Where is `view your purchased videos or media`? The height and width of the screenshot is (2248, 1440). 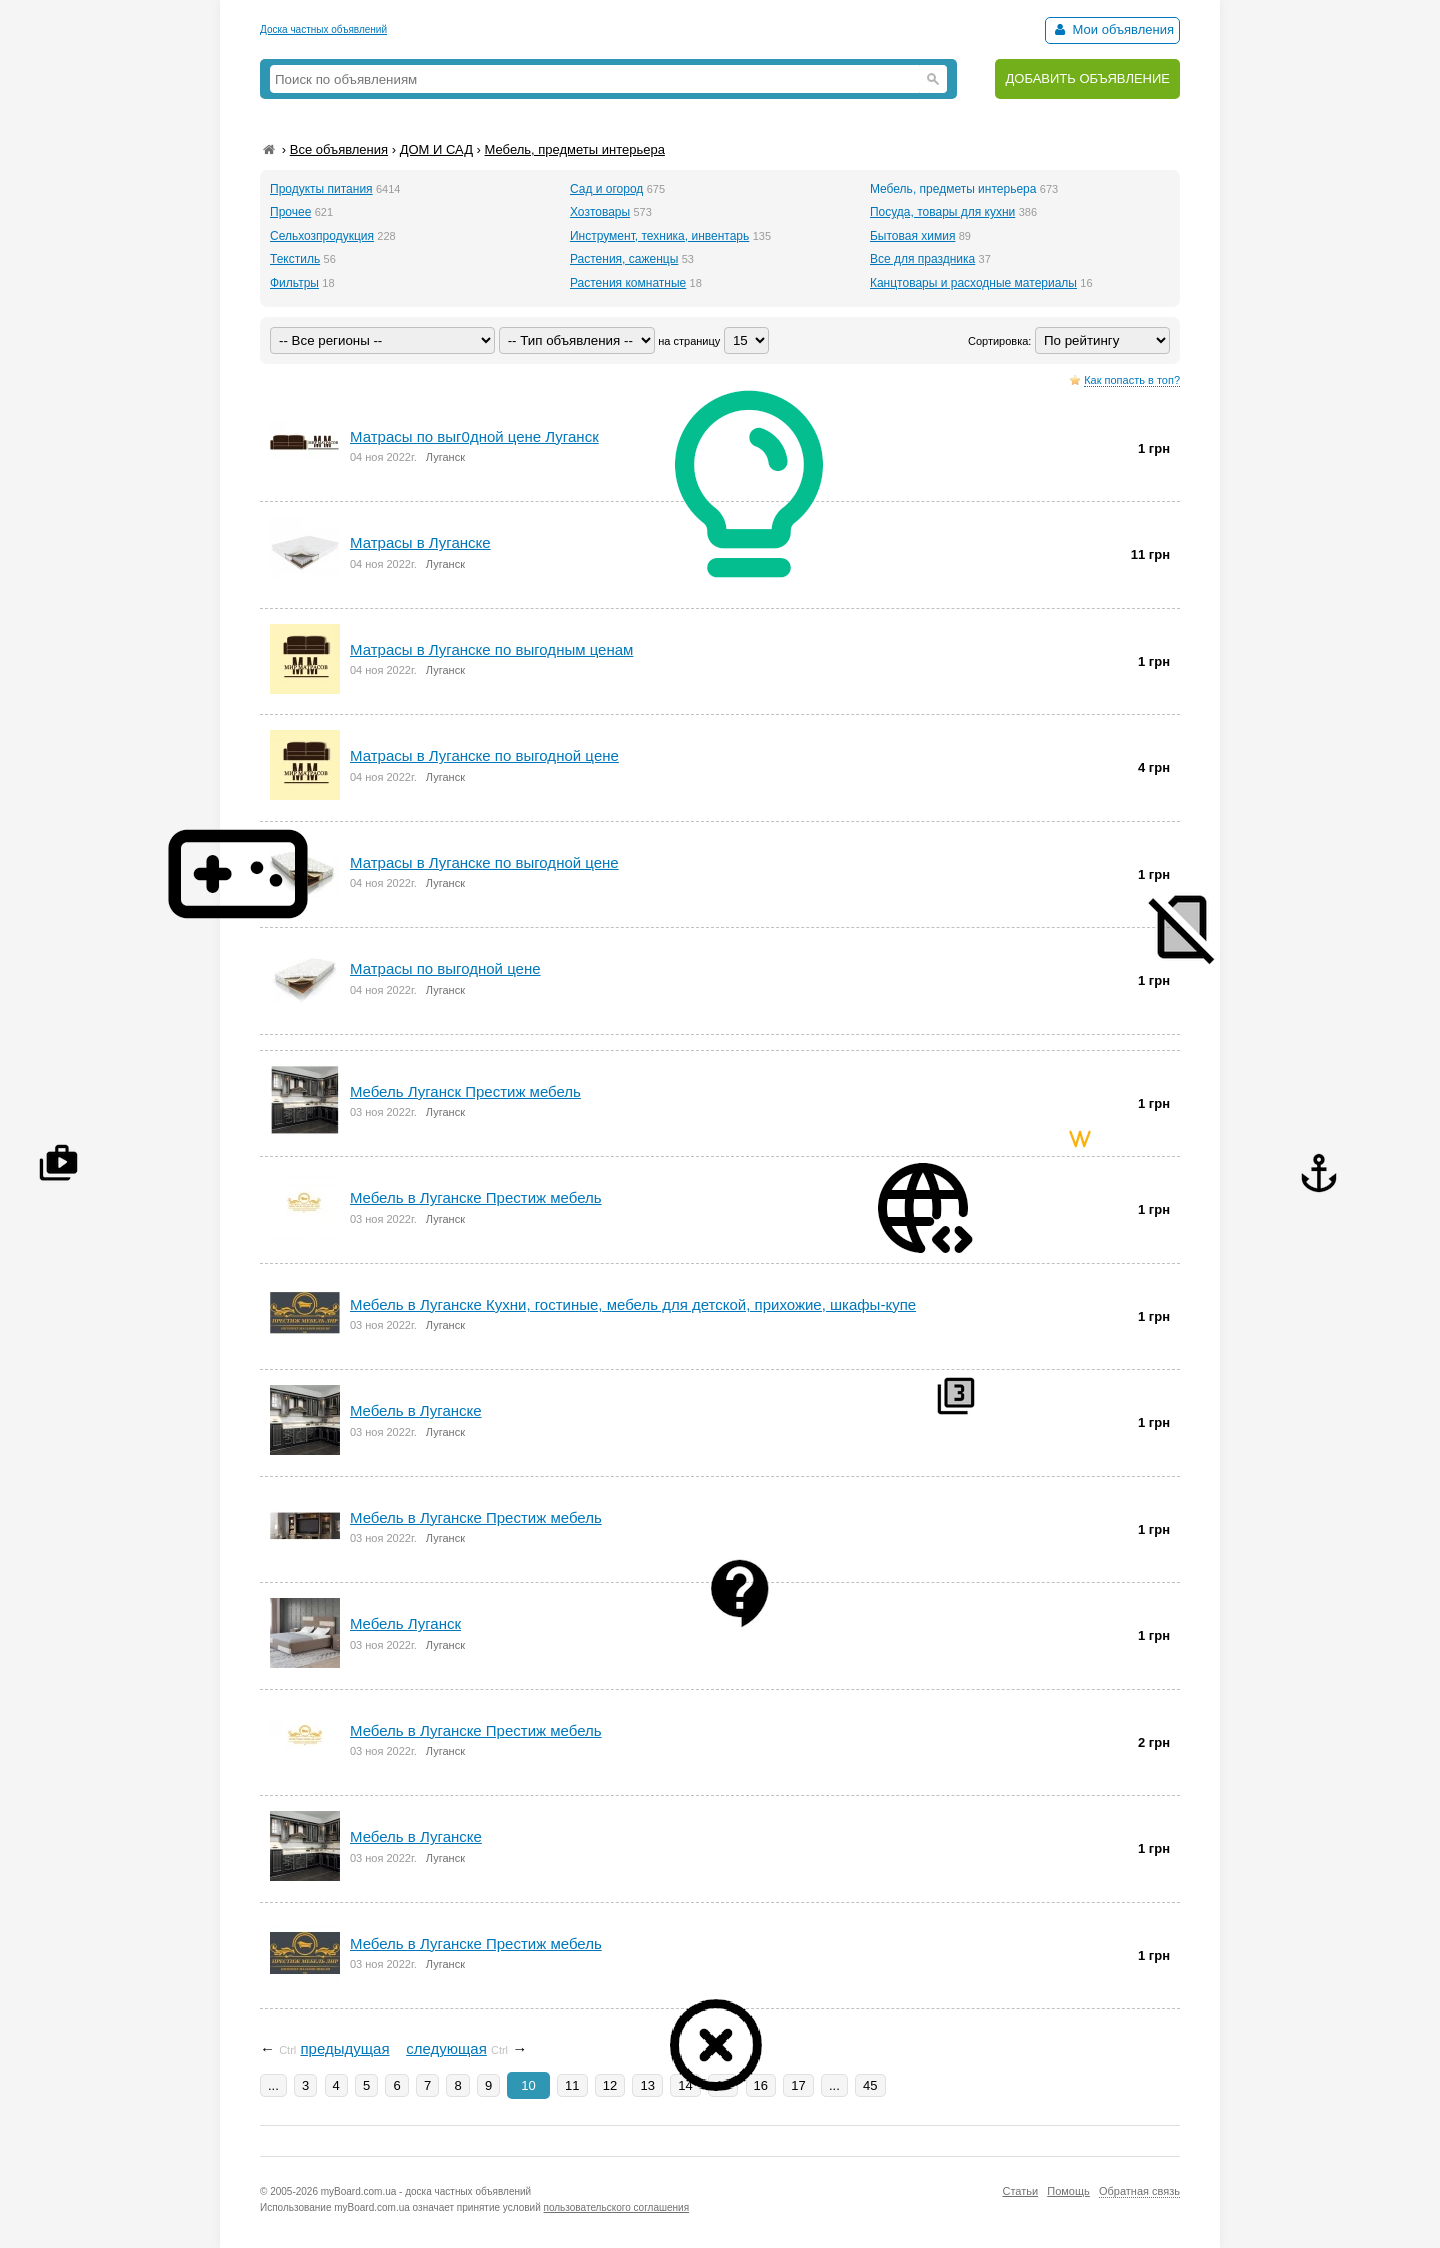 view your purchased videos or media is located at coordinates (58, 1163).